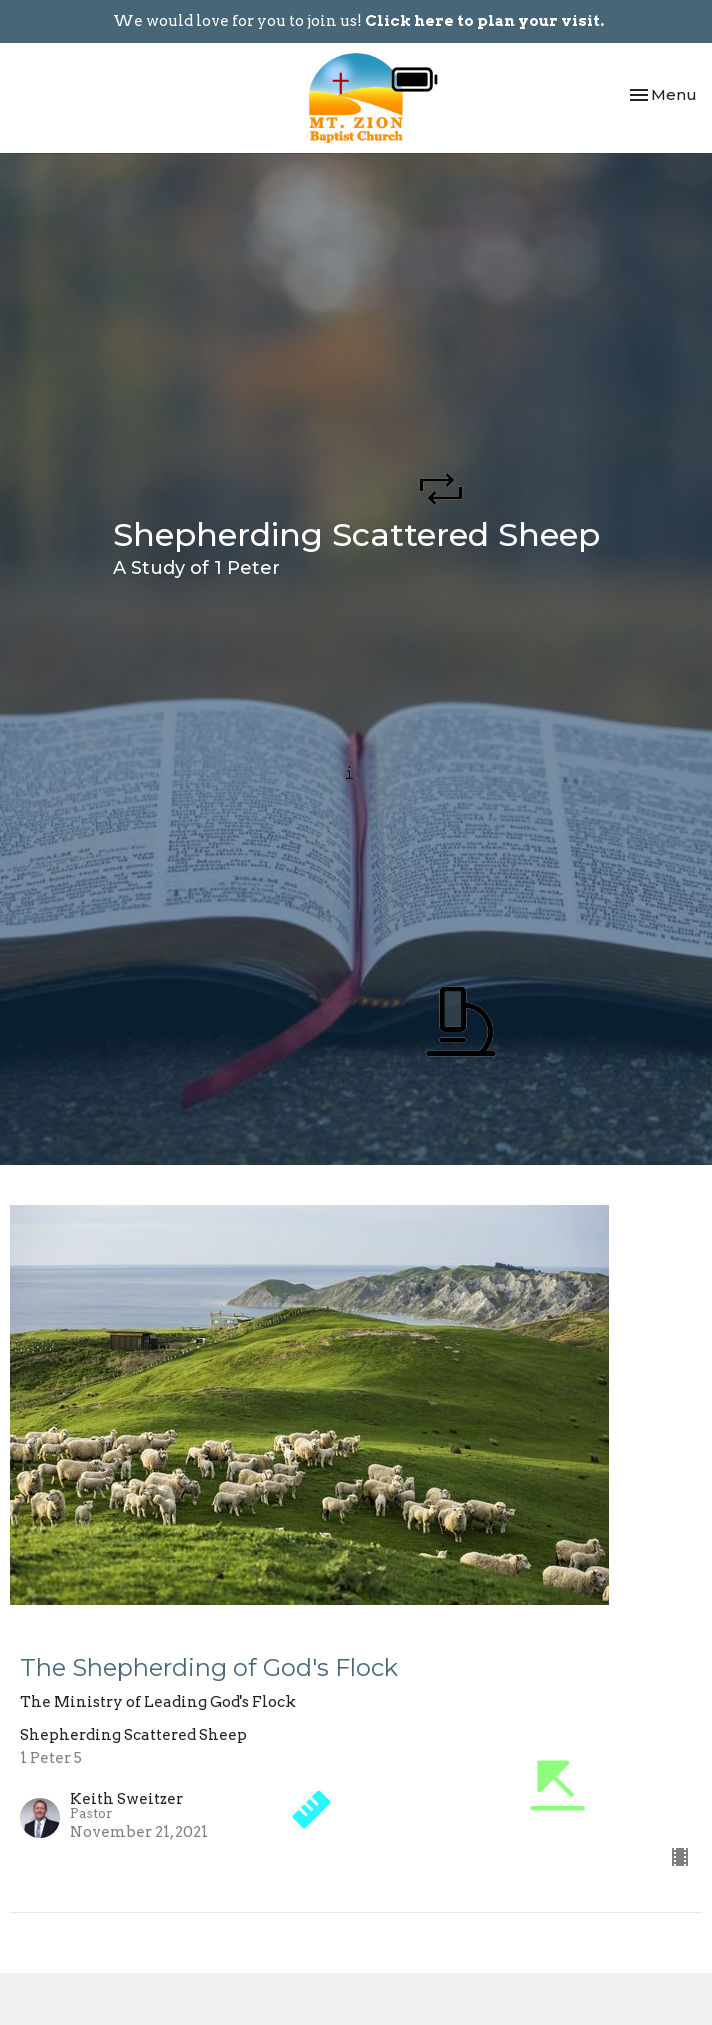  Describe the element at coordinates (461, 1024) in the screenshot. I see `access research or scientific tools` at that location.